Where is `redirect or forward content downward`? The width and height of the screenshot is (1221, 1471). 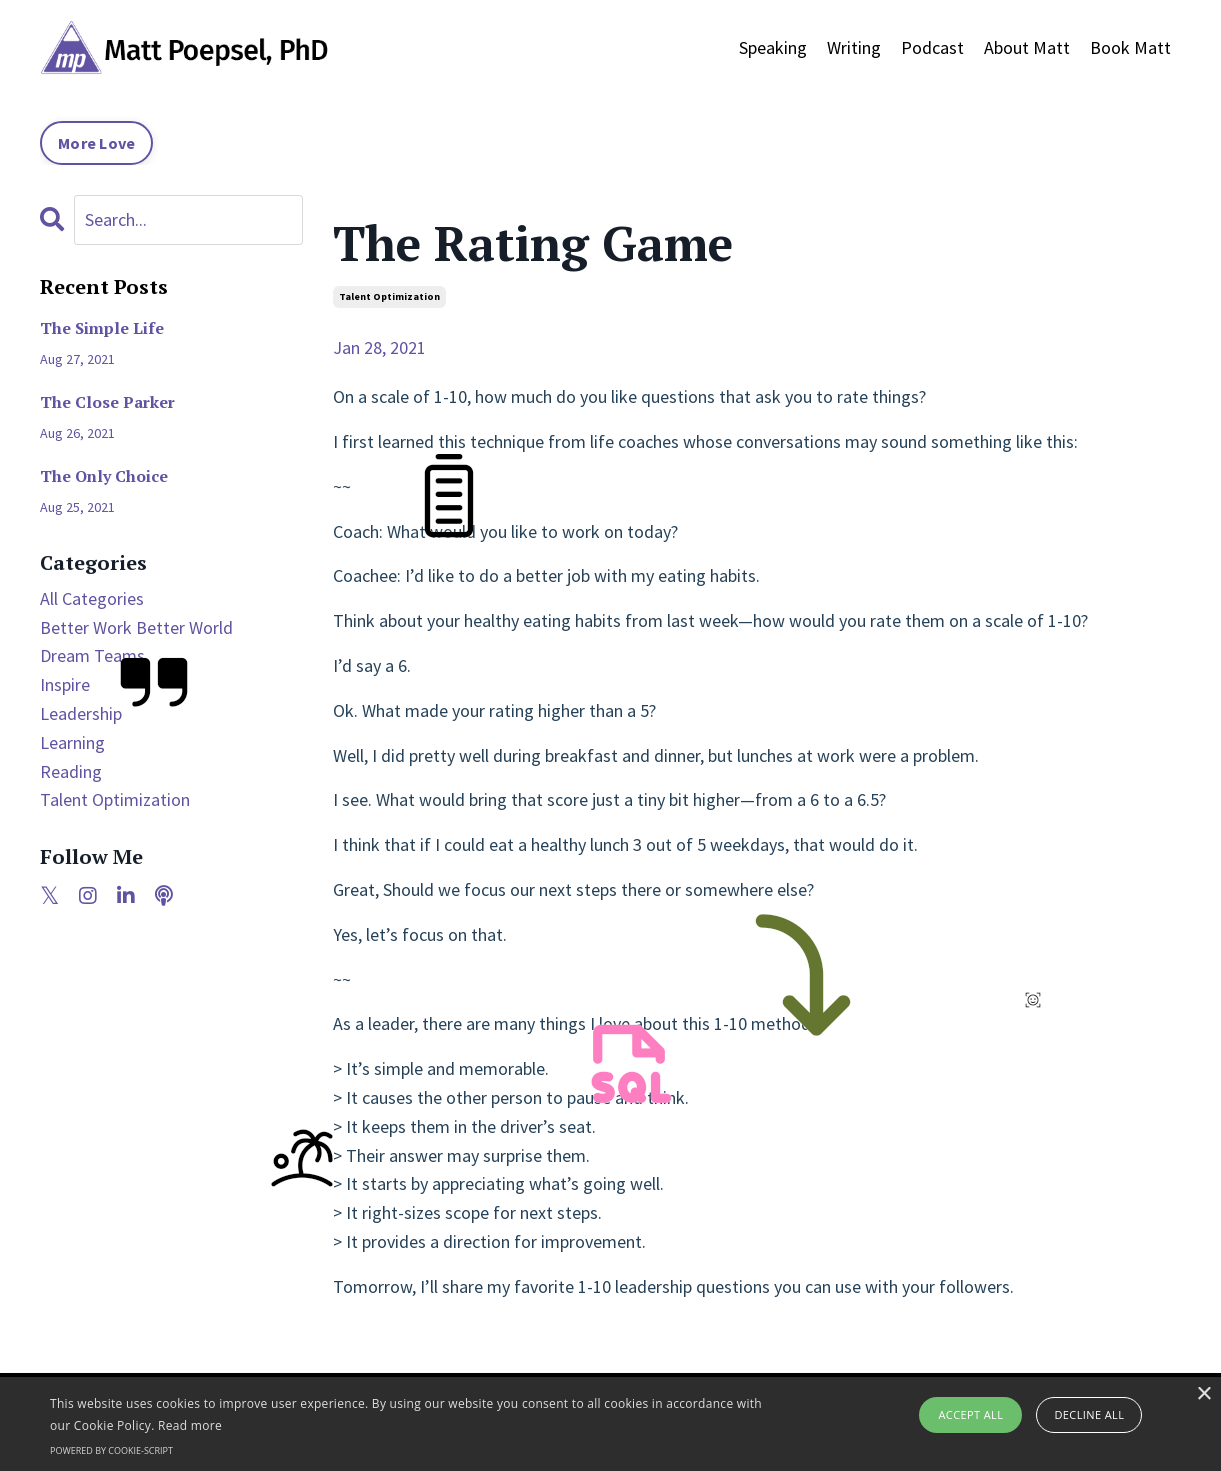
redirect or forward content downward is located at coordinates (803, 975).